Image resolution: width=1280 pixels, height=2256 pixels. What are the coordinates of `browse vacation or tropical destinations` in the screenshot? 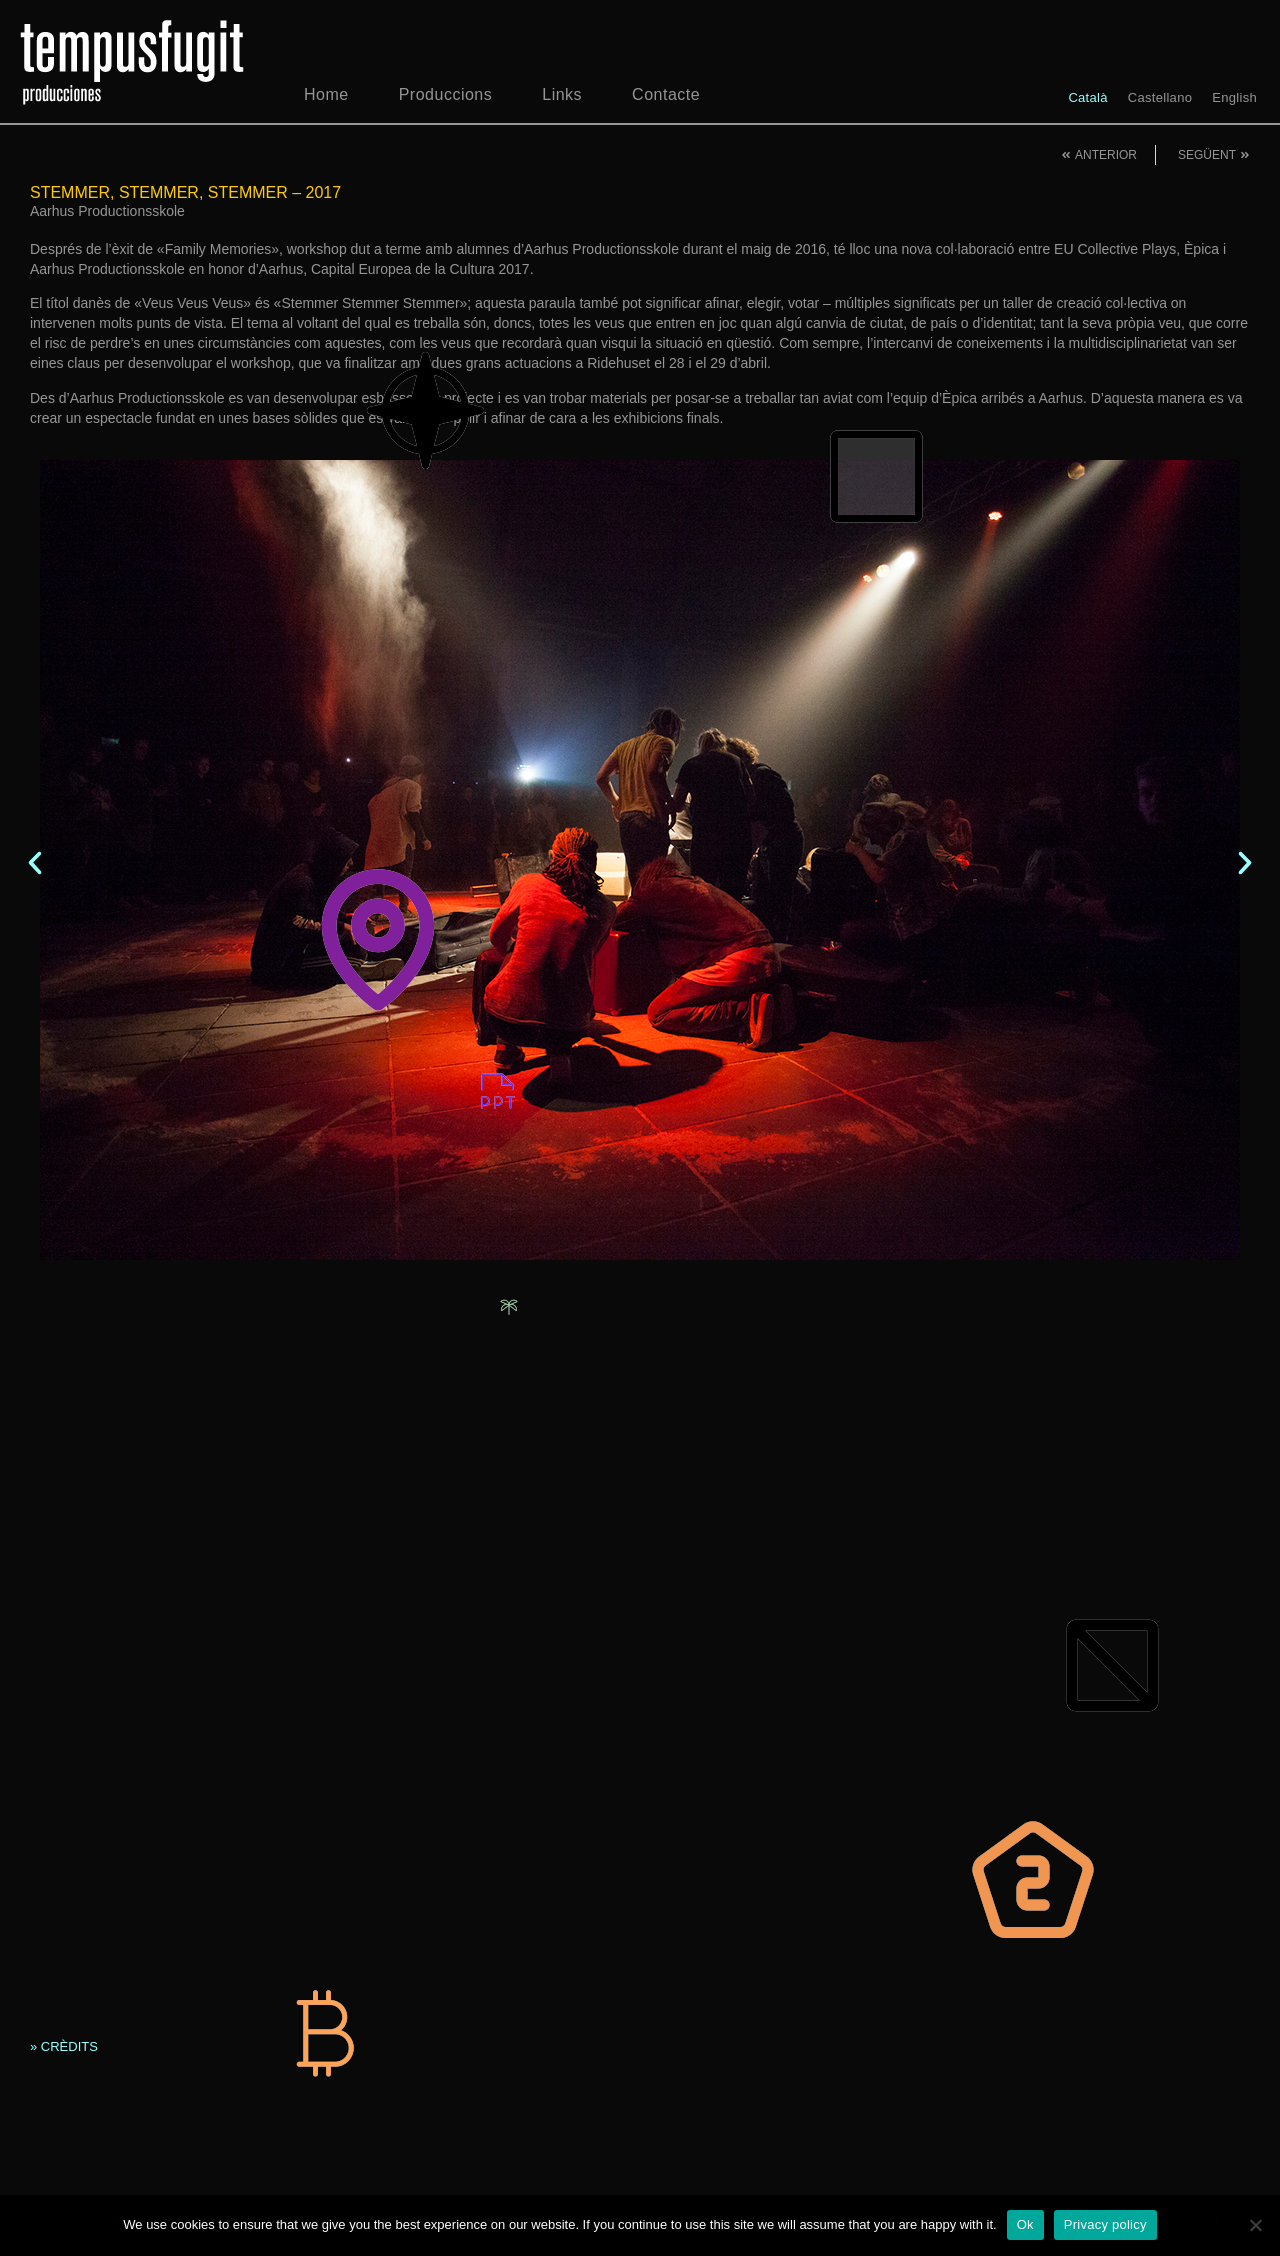 It's located at (509, 1307).